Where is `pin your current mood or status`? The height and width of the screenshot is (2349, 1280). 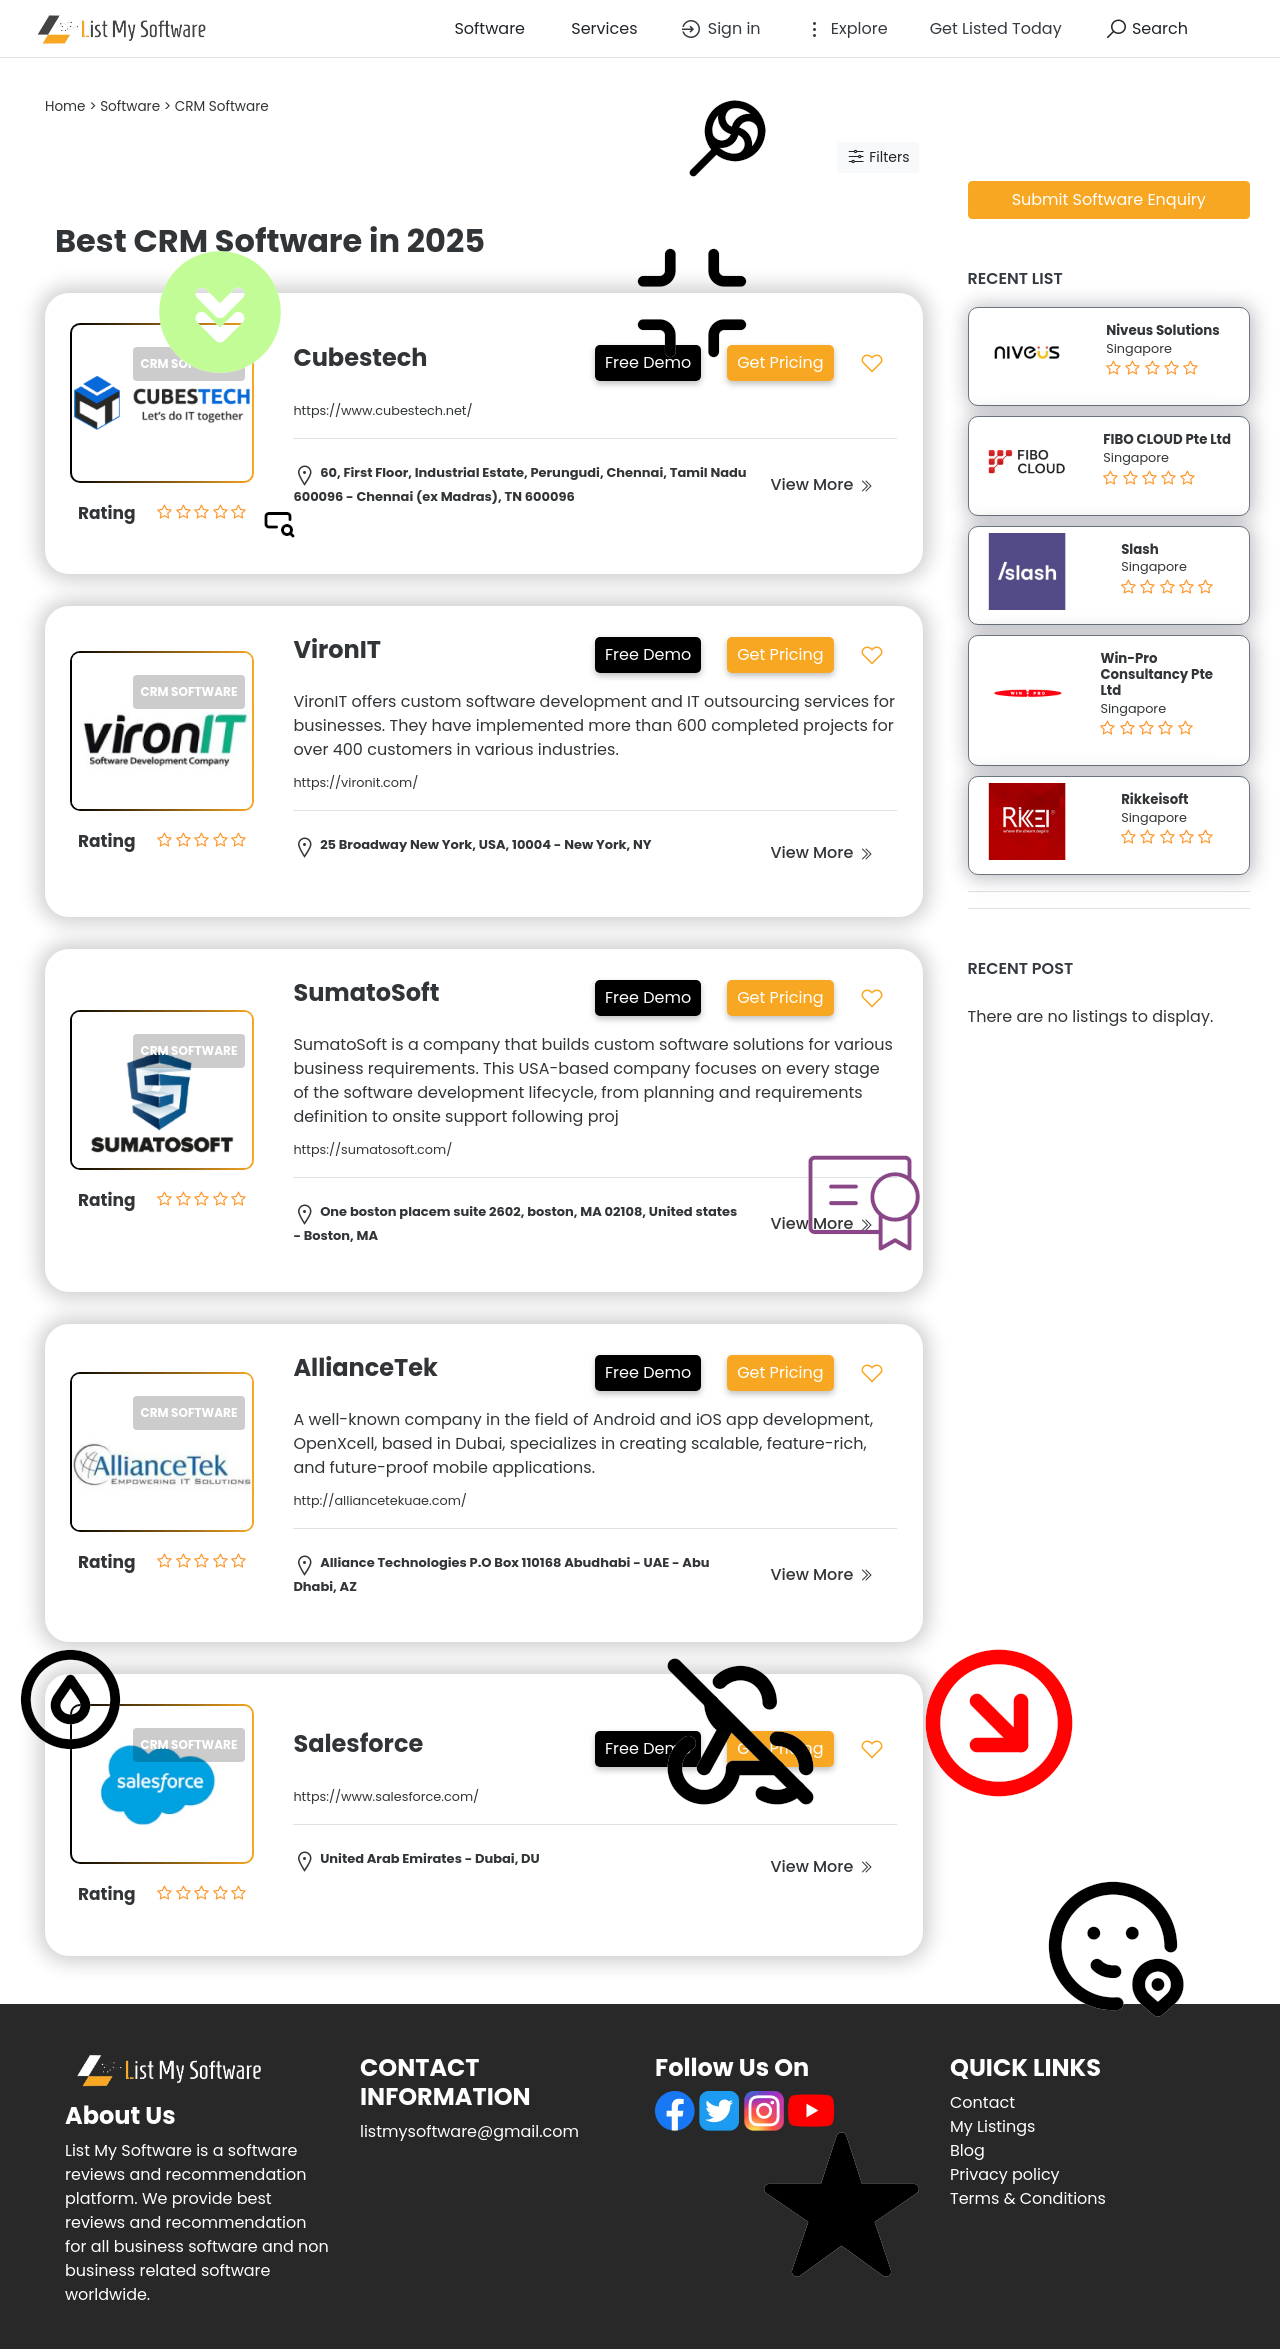
pin your current mood or status is located at coordinates (1113, 1946).